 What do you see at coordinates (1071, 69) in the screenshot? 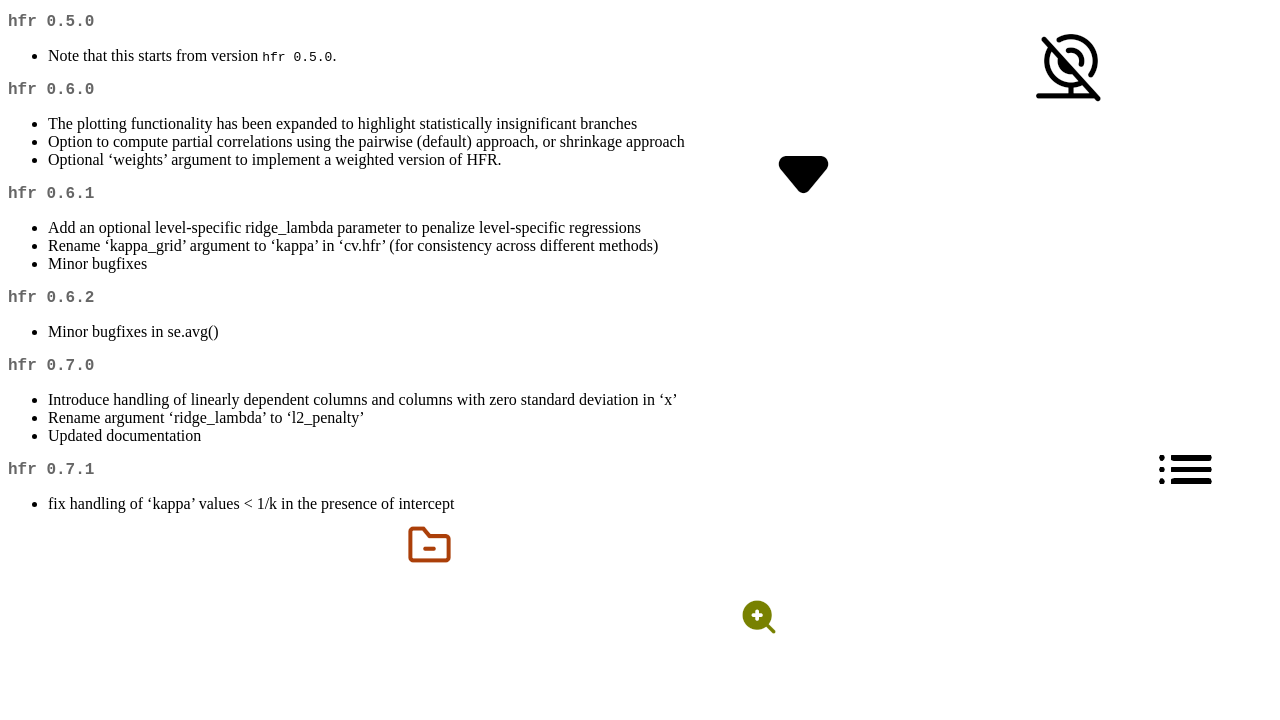
I see `webcam is disabled or turned off` at bounding box center [1071, 69].